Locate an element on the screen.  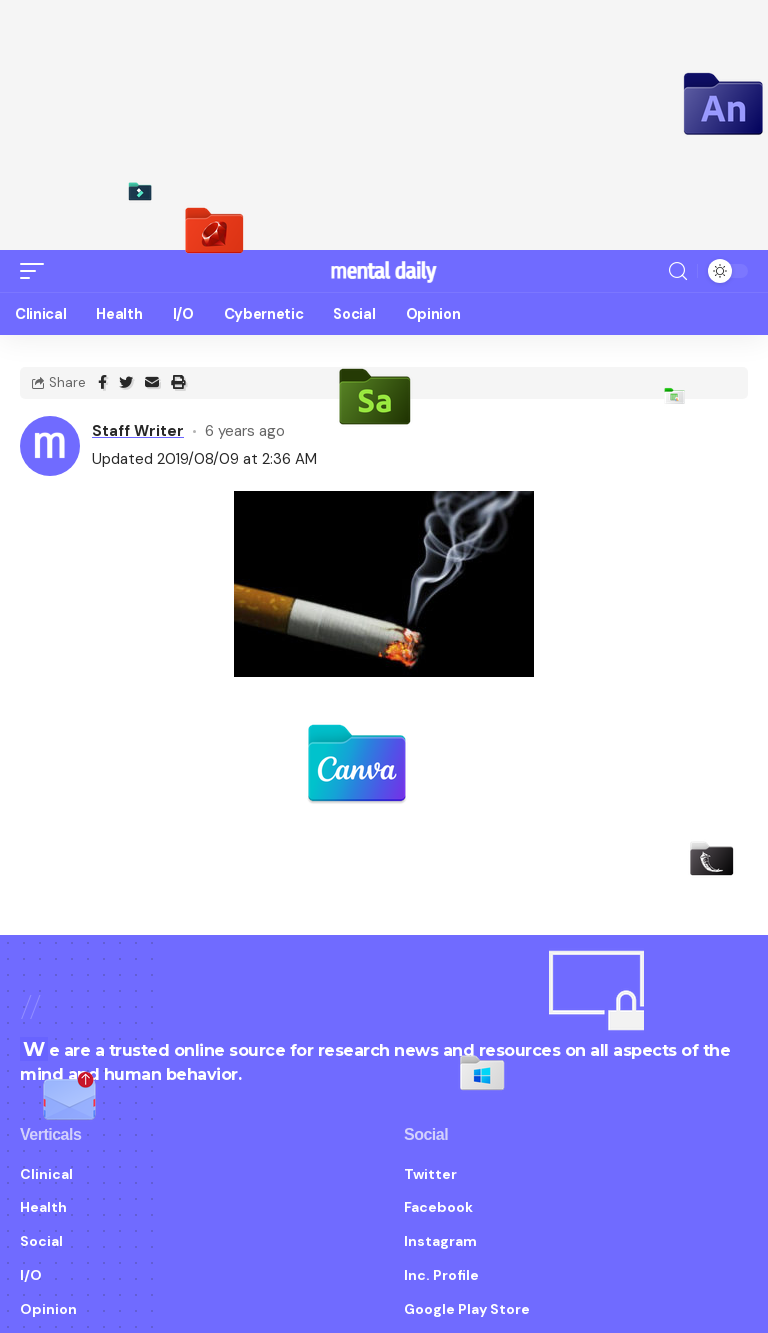
folder containing ruby programming files is located at coordinates (214, 232).